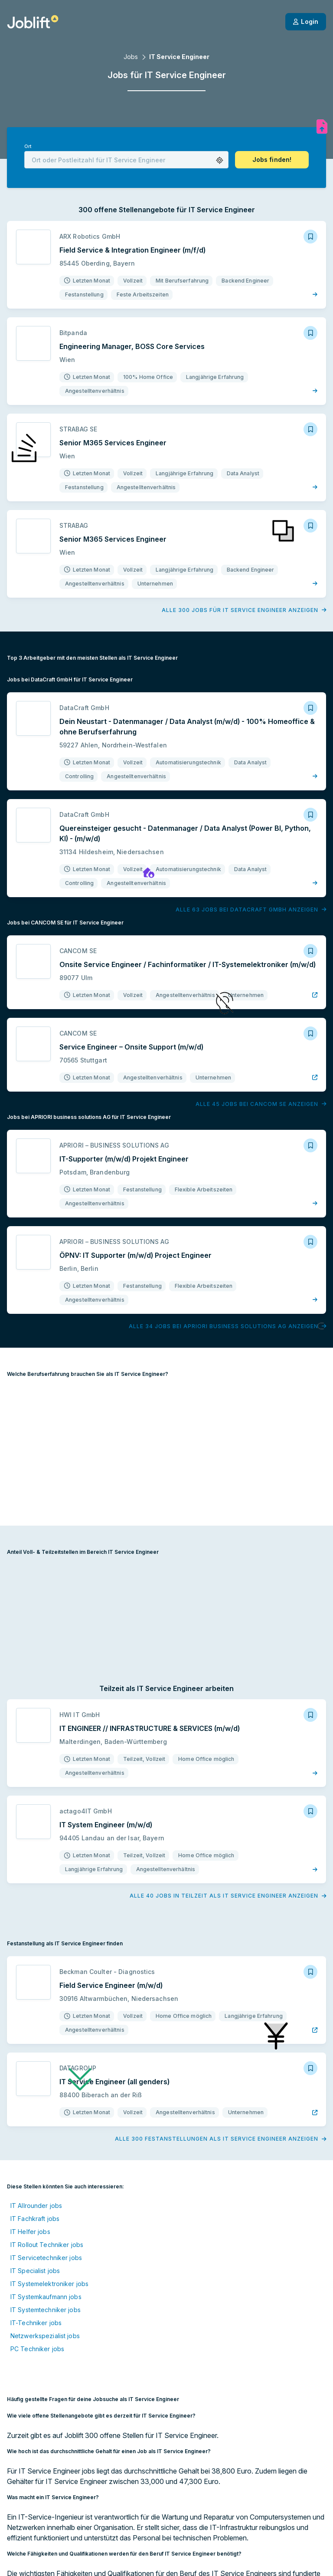 This screenshot has height=2576, width=333. I want to click on subtract or remove a layer from selection, so click(283, 531).